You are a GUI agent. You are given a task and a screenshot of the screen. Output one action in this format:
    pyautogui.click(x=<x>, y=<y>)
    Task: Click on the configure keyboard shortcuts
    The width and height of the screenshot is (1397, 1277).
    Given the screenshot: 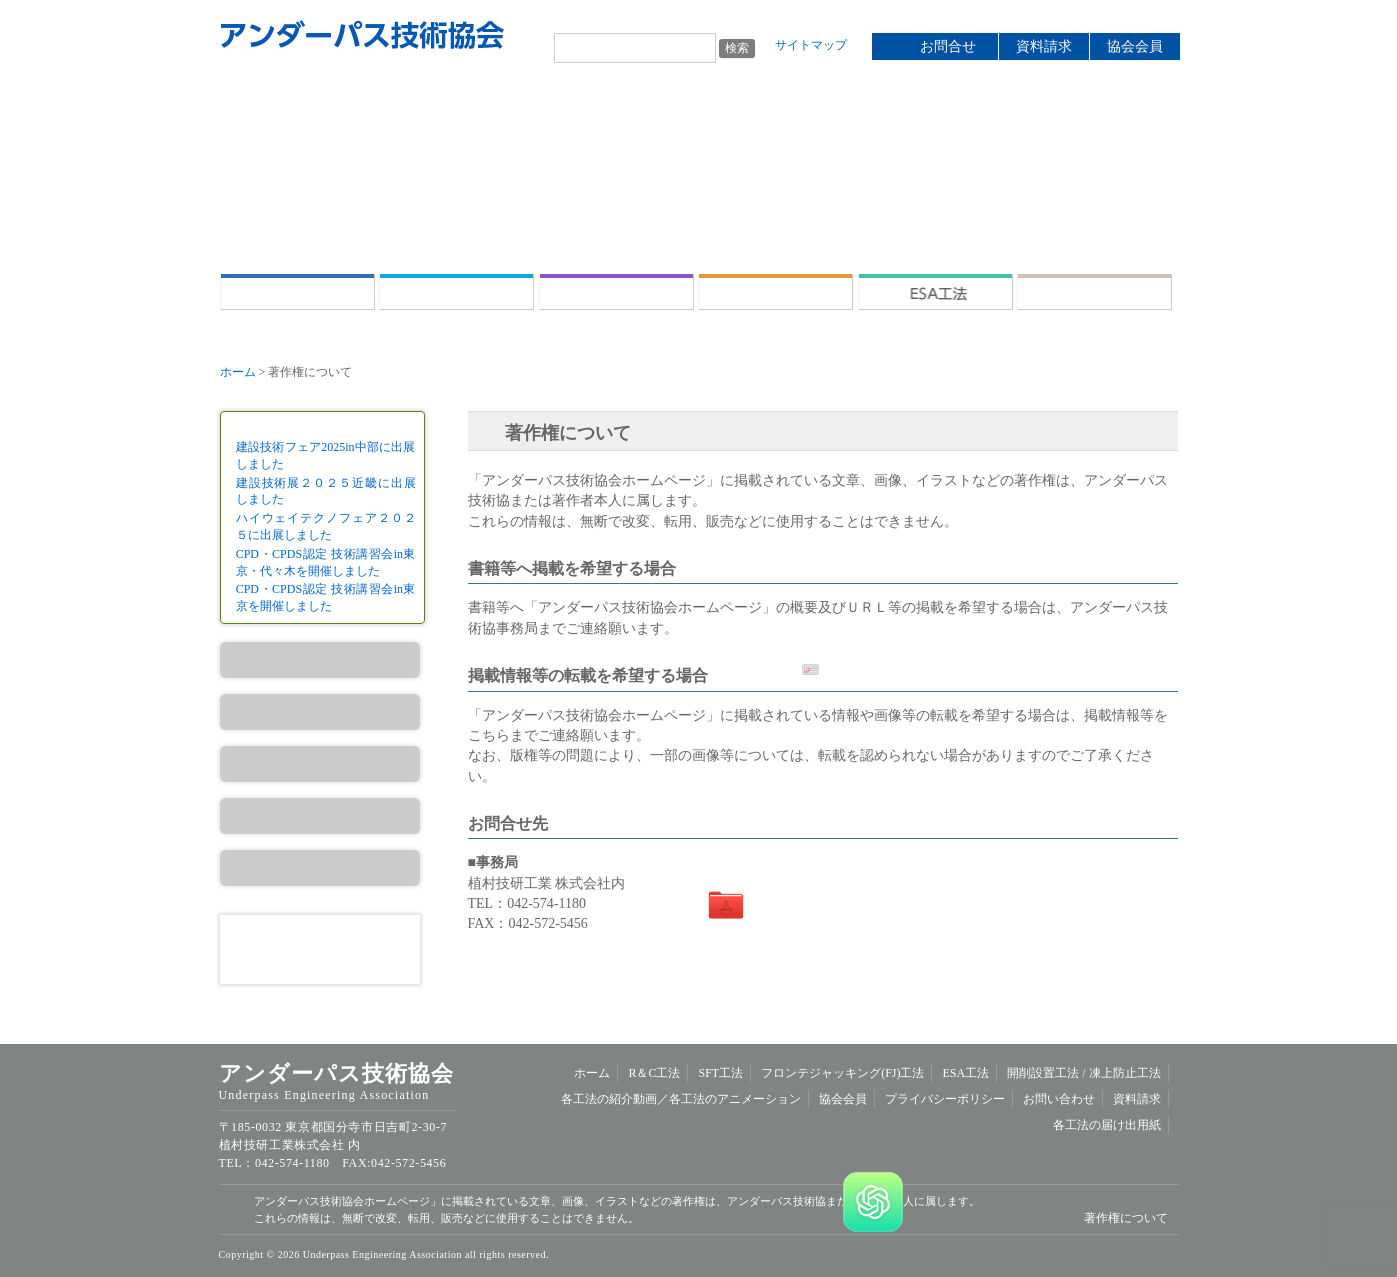 What is the action you would take?
    pyautogui.click(x=810, y=669)
    